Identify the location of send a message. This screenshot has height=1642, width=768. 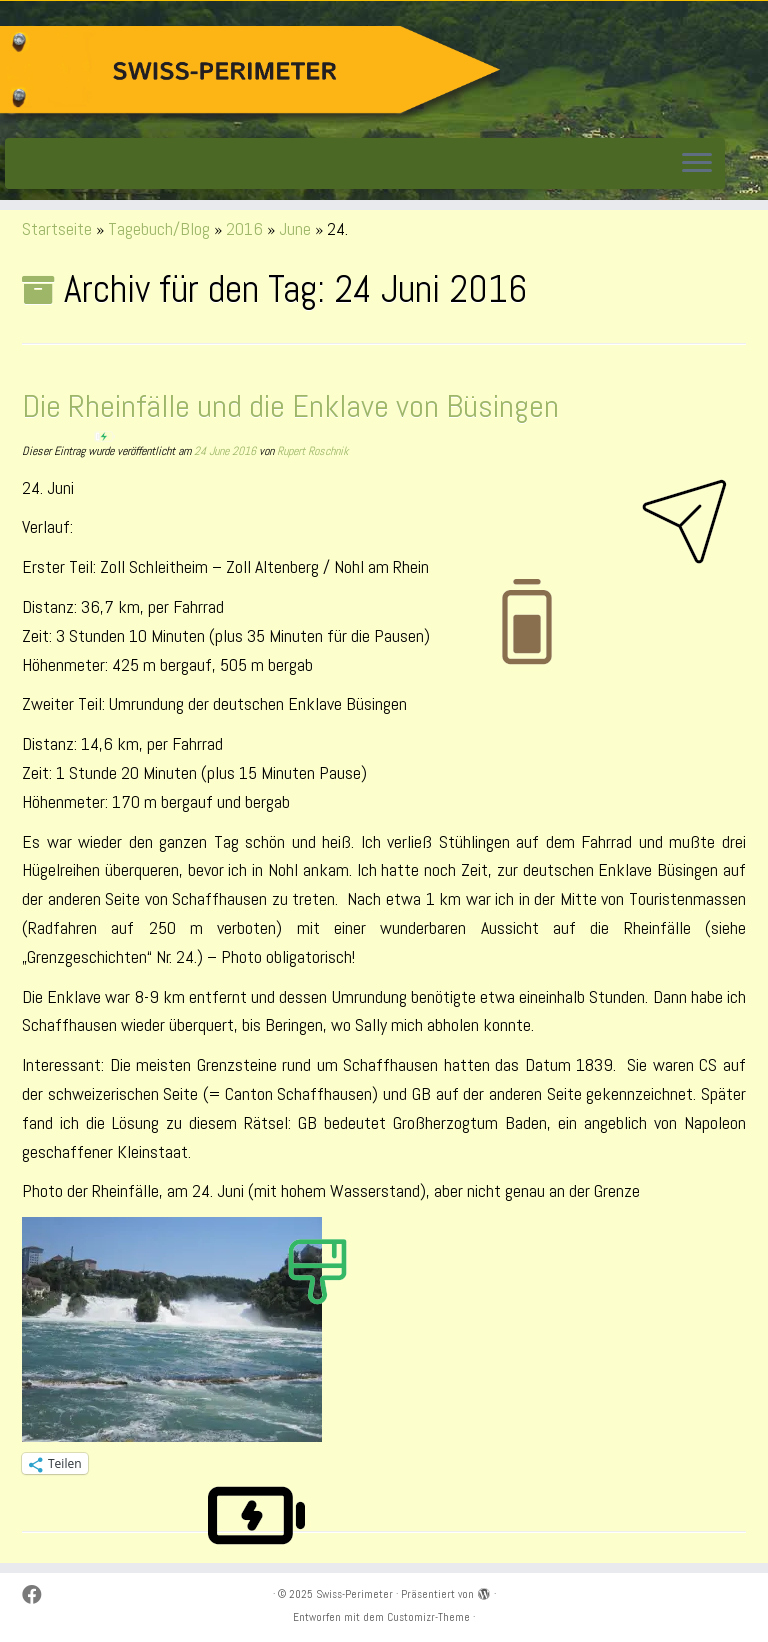
(687, 518).